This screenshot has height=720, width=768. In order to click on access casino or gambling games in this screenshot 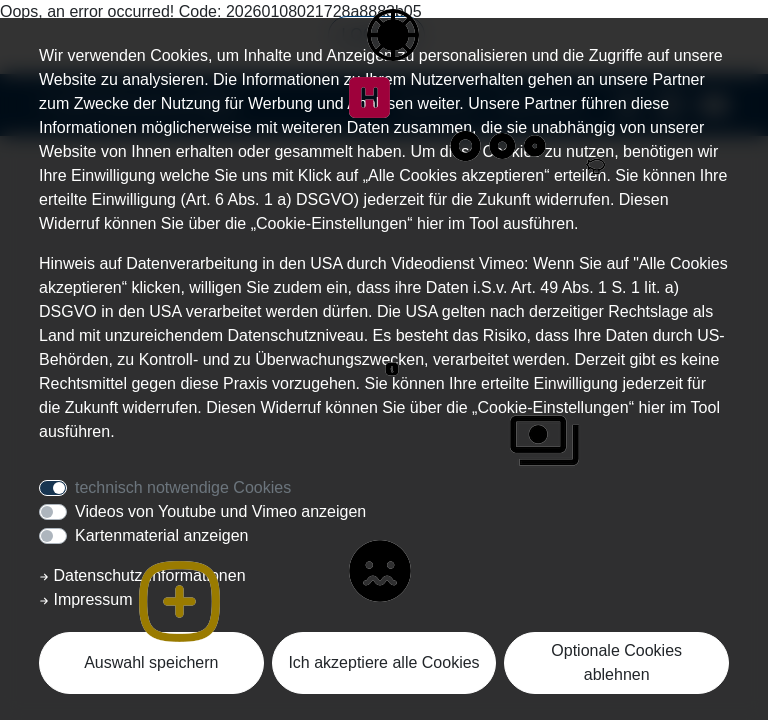, I will do `click(393, 35)`.